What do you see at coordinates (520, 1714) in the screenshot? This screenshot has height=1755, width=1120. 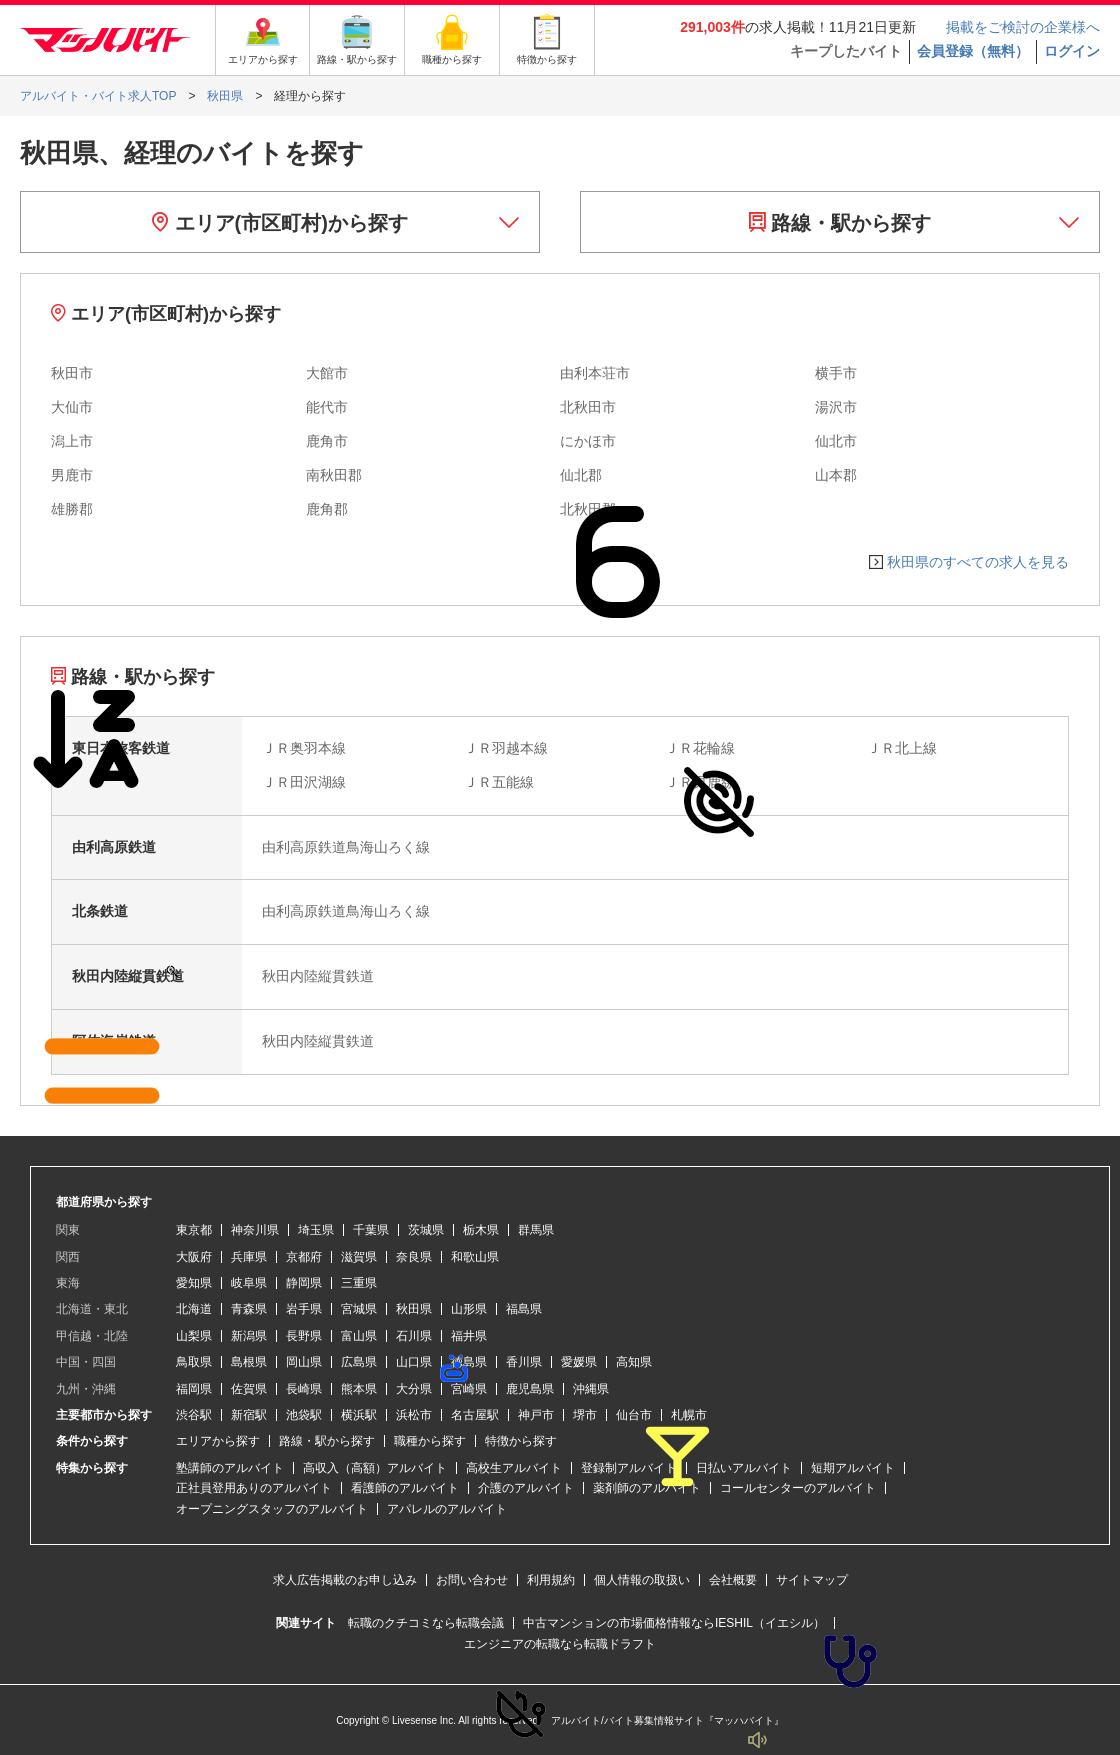 I see `medical services unavailable` at bounding box center [520, 1714].